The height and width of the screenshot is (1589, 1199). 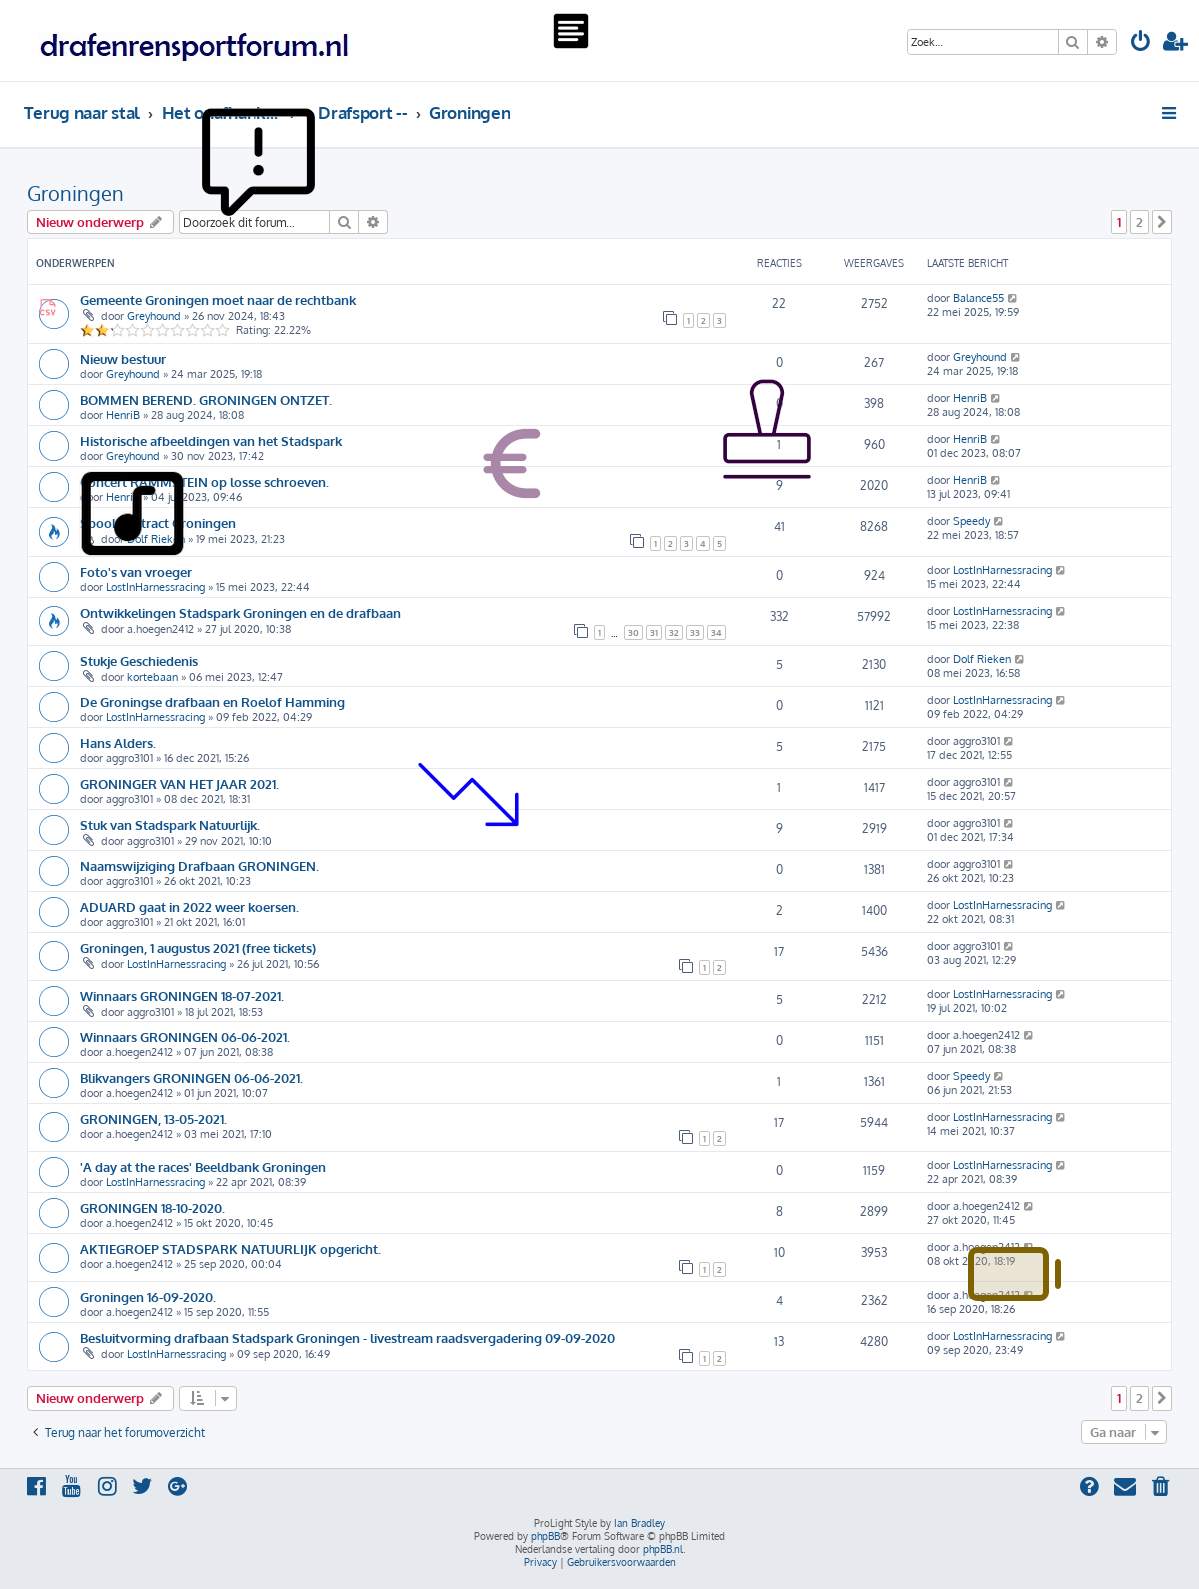 I want to click on indicates a downward trend or decline in data, so click(x=468, y=794).